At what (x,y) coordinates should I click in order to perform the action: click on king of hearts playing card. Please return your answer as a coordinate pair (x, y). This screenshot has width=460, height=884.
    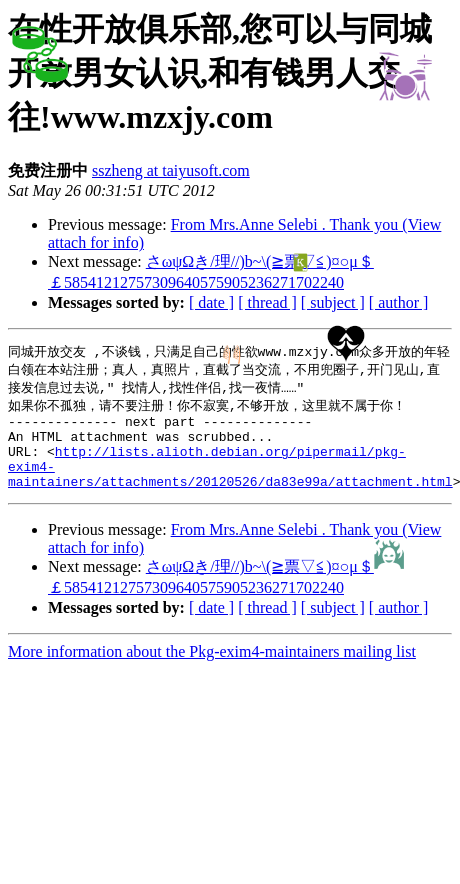
    Looking at the image, I should click on (300, 262).